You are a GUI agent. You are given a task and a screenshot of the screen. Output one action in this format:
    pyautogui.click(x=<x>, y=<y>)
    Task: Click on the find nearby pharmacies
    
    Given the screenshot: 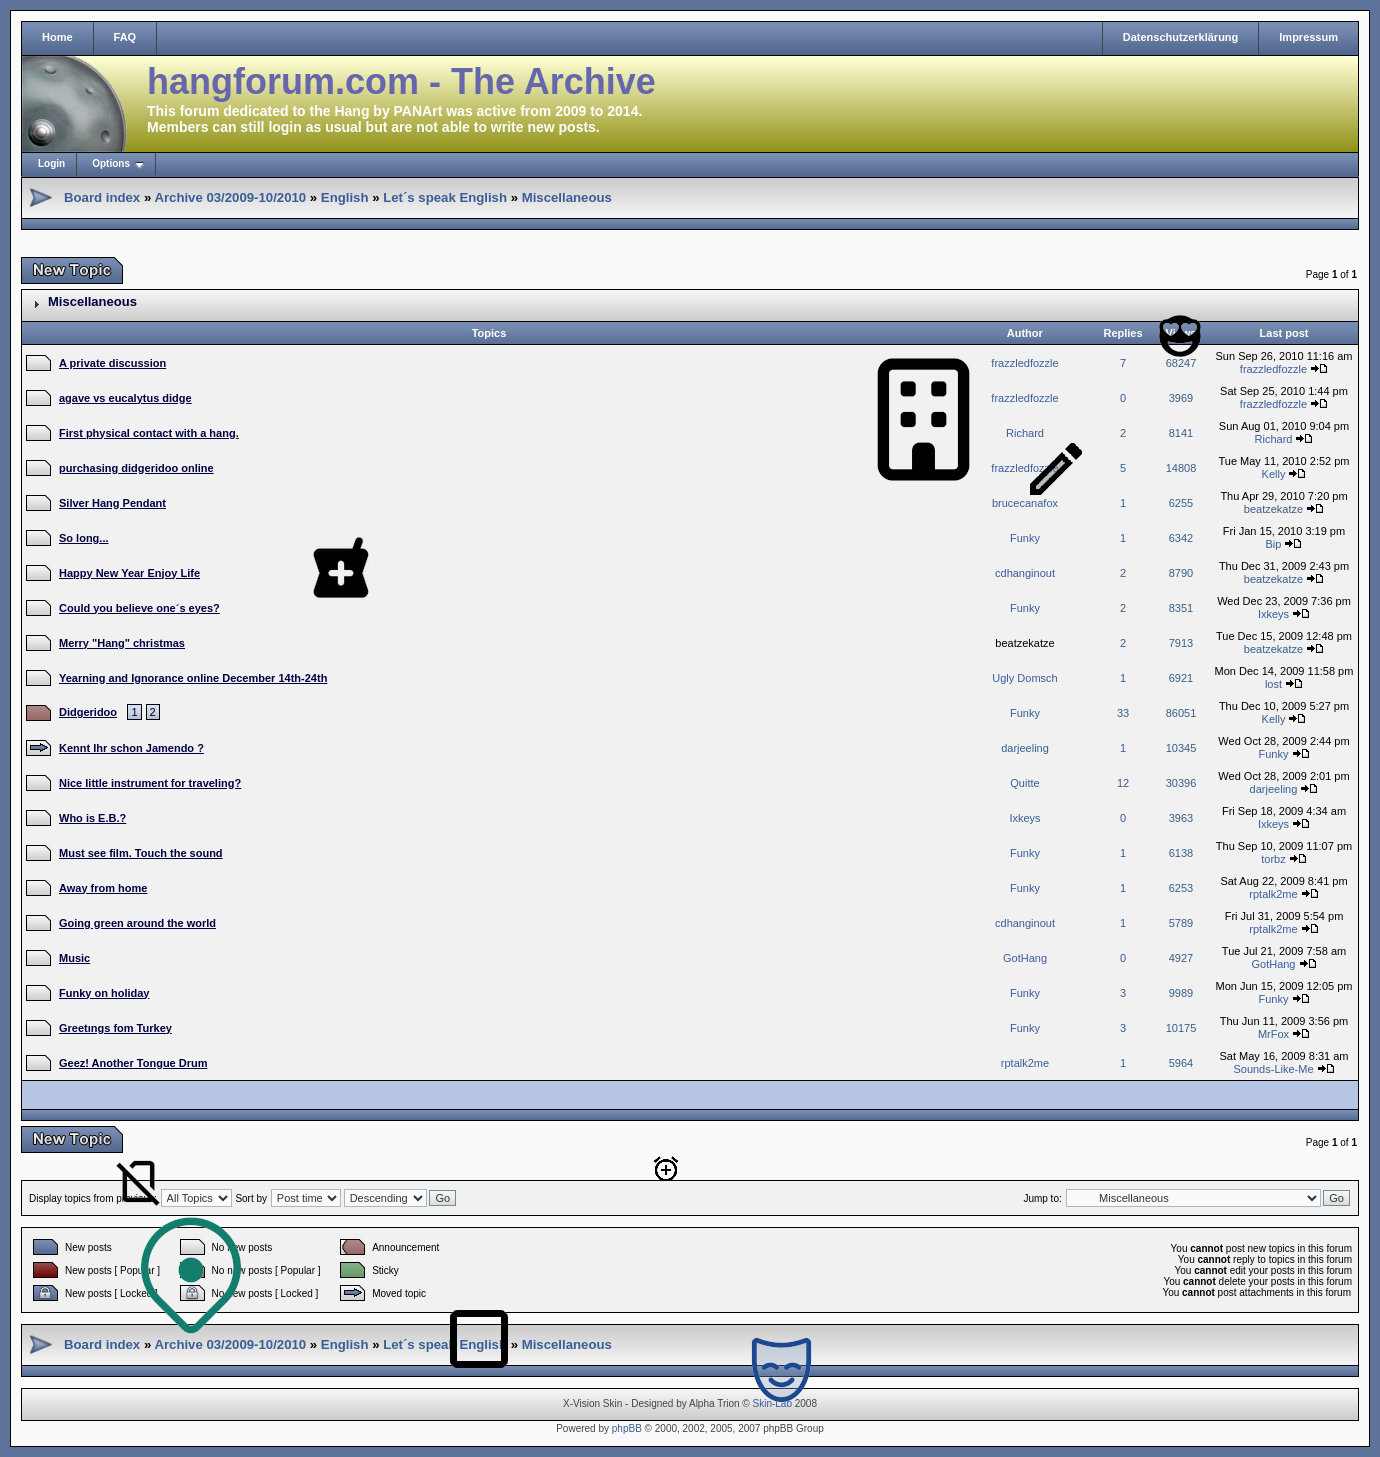 What is the action you would take?
    pyautogui.click(x=341, y=570)
    